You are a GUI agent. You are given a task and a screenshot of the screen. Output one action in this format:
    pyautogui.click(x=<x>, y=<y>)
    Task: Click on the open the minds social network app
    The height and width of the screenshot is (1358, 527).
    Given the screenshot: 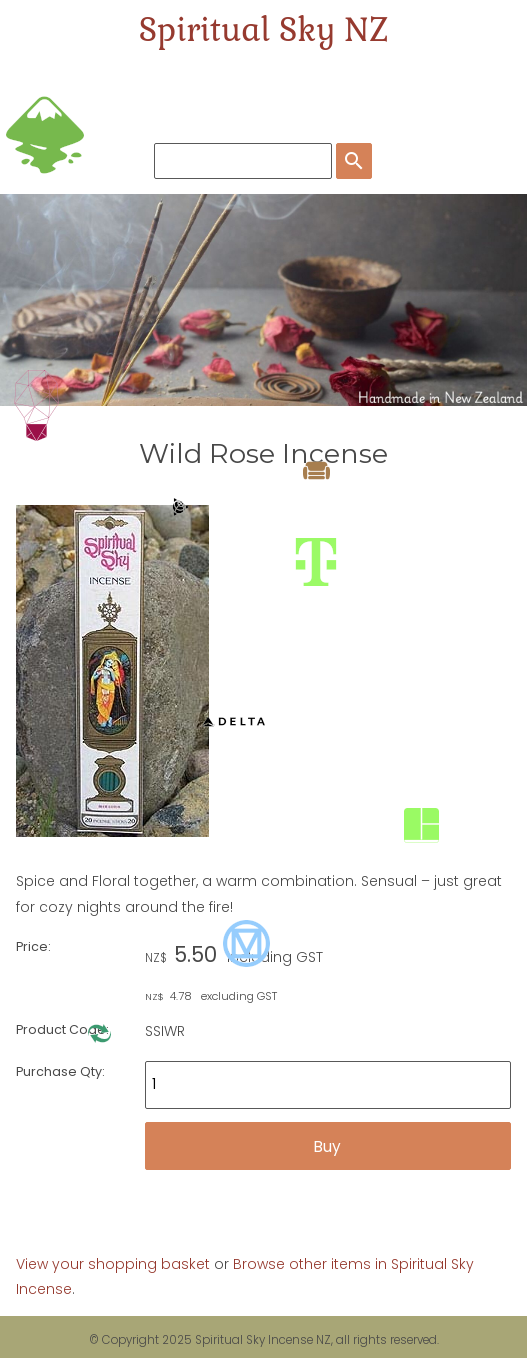 What is the action you would take?
    pyautogui.click(x=36, y=405)
    